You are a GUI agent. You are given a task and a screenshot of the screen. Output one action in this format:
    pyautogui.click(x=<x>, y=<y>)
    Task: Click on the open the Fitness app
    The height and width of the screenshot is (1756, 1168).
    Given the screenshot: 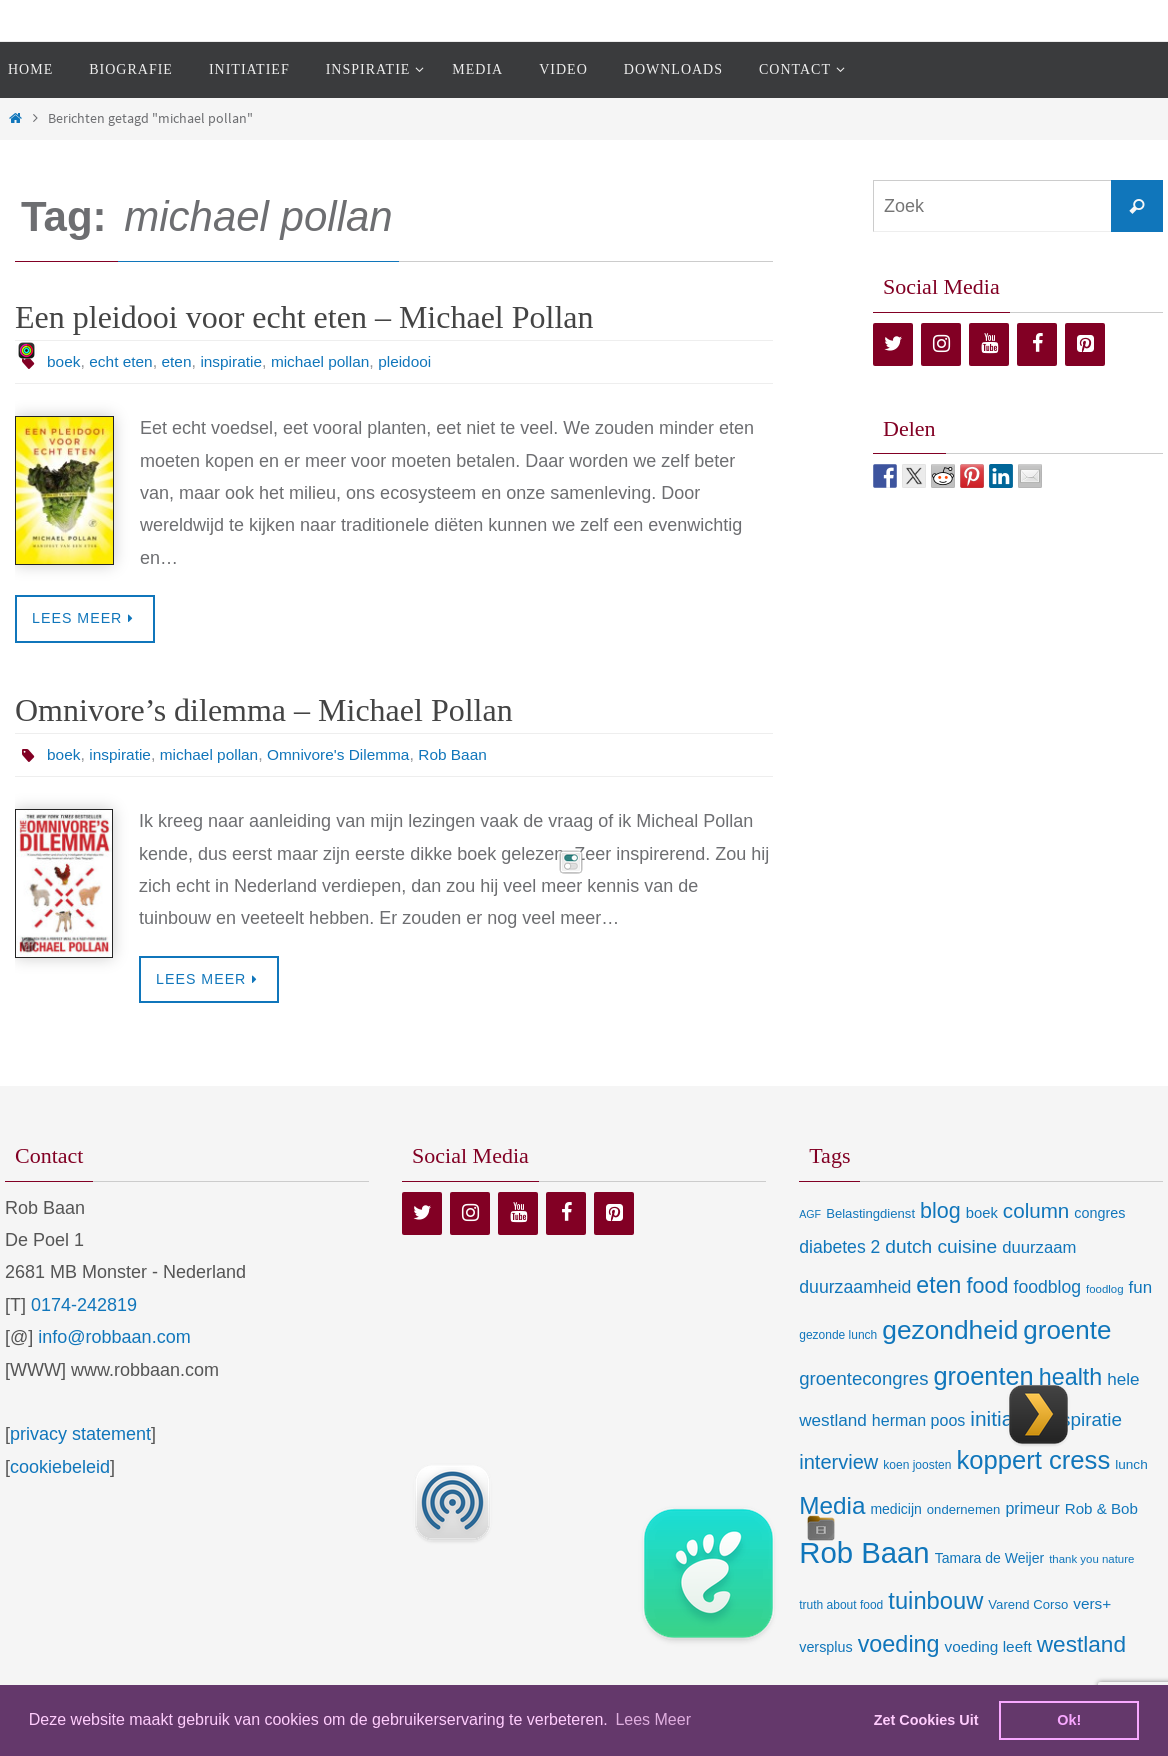 What is the action you would take?
    pyautogui.click(x=26, y=350)
    